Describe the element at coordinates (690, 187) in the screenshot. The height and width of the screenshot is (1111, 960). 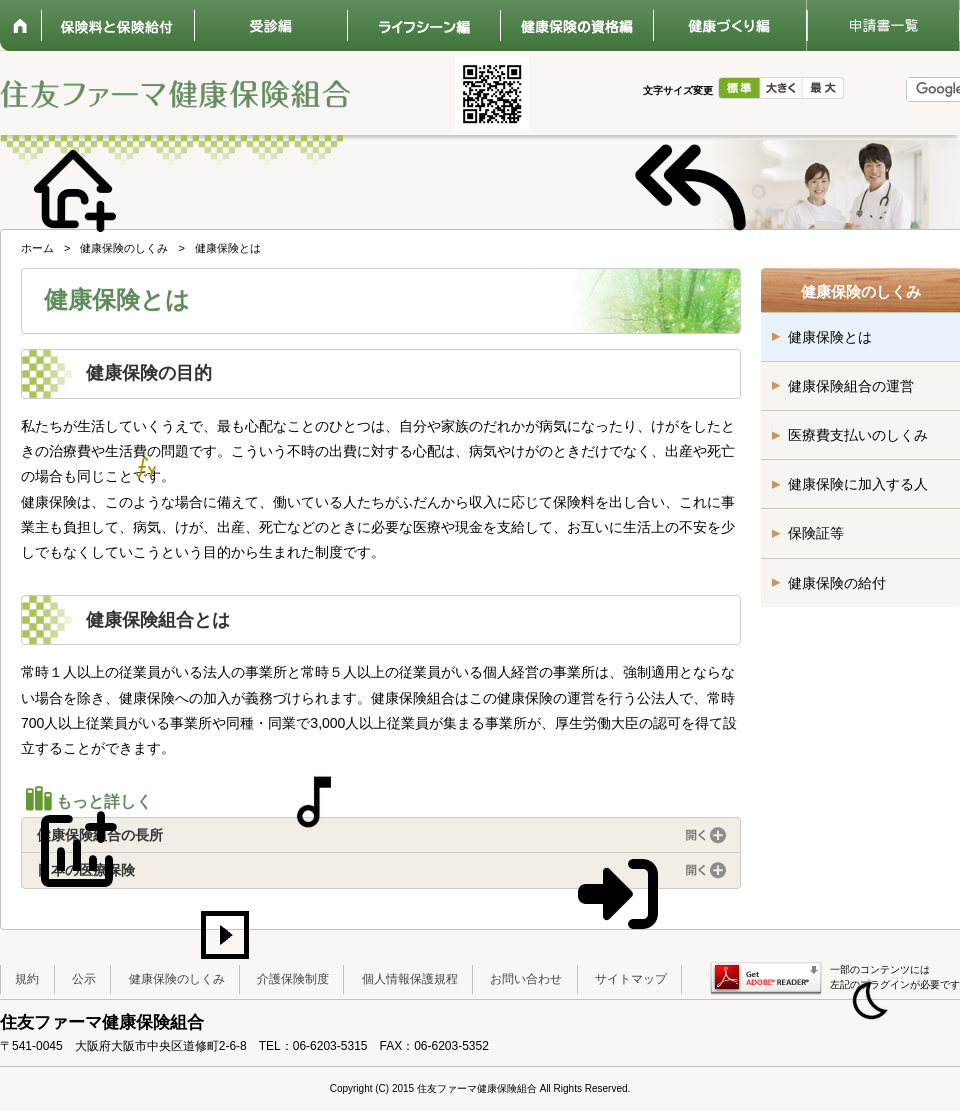
I see `reply all to a message or email` at that location.